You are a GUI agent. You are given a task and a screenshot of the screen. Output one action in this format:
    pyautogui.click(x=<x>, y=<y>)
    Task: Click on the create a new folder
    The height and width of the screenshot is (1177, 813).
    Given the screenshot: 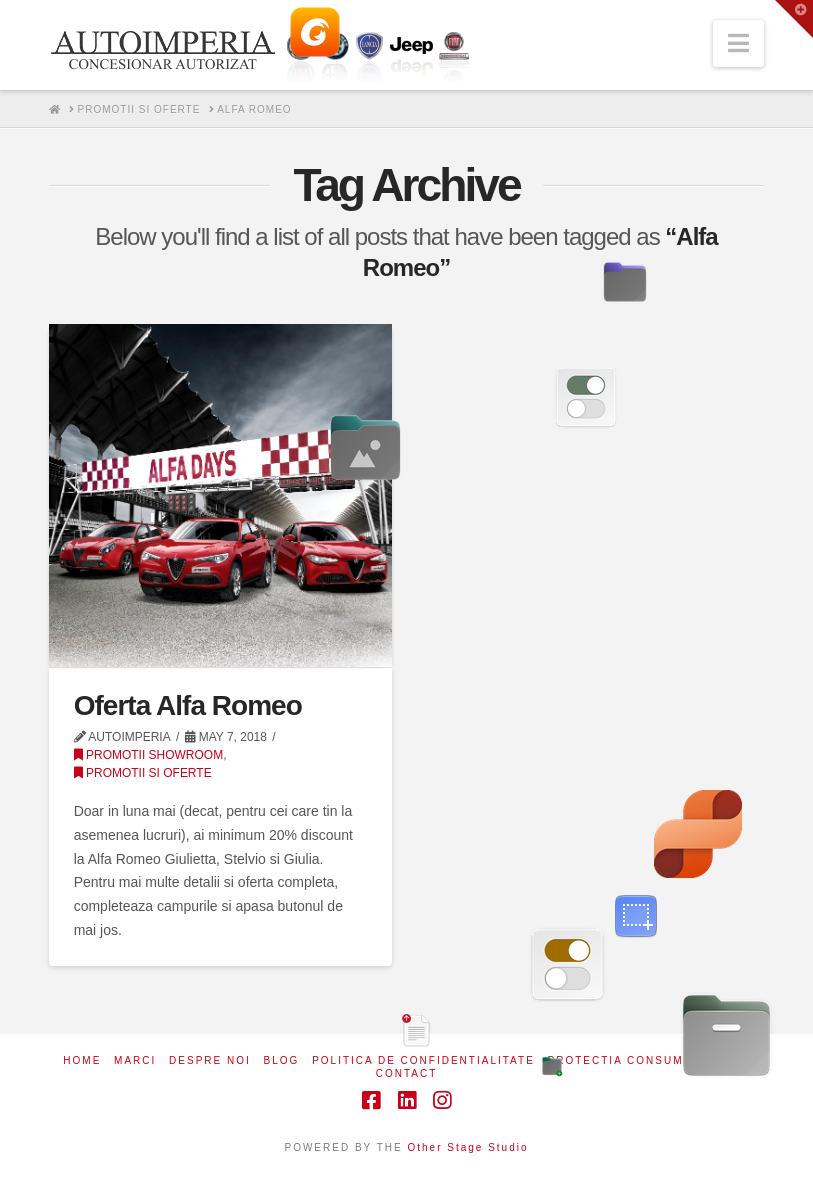 What is the action you would take?
    pyautogui.click(x=552, y=1066)
    